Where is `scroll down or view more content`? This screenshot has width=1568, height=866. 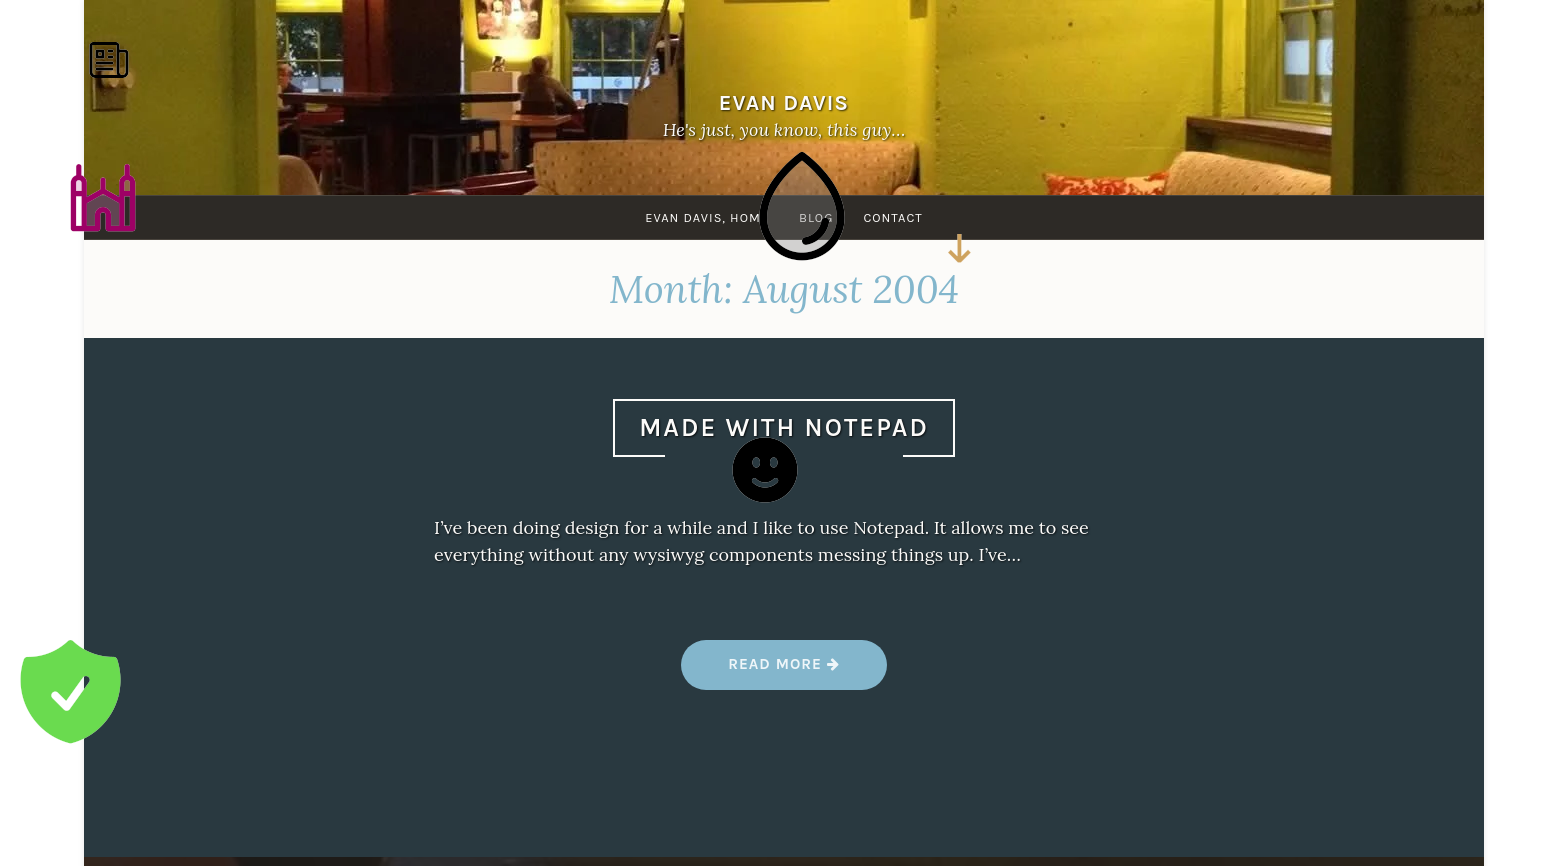 scroll down or view more content is located at coordinates (960, 250).